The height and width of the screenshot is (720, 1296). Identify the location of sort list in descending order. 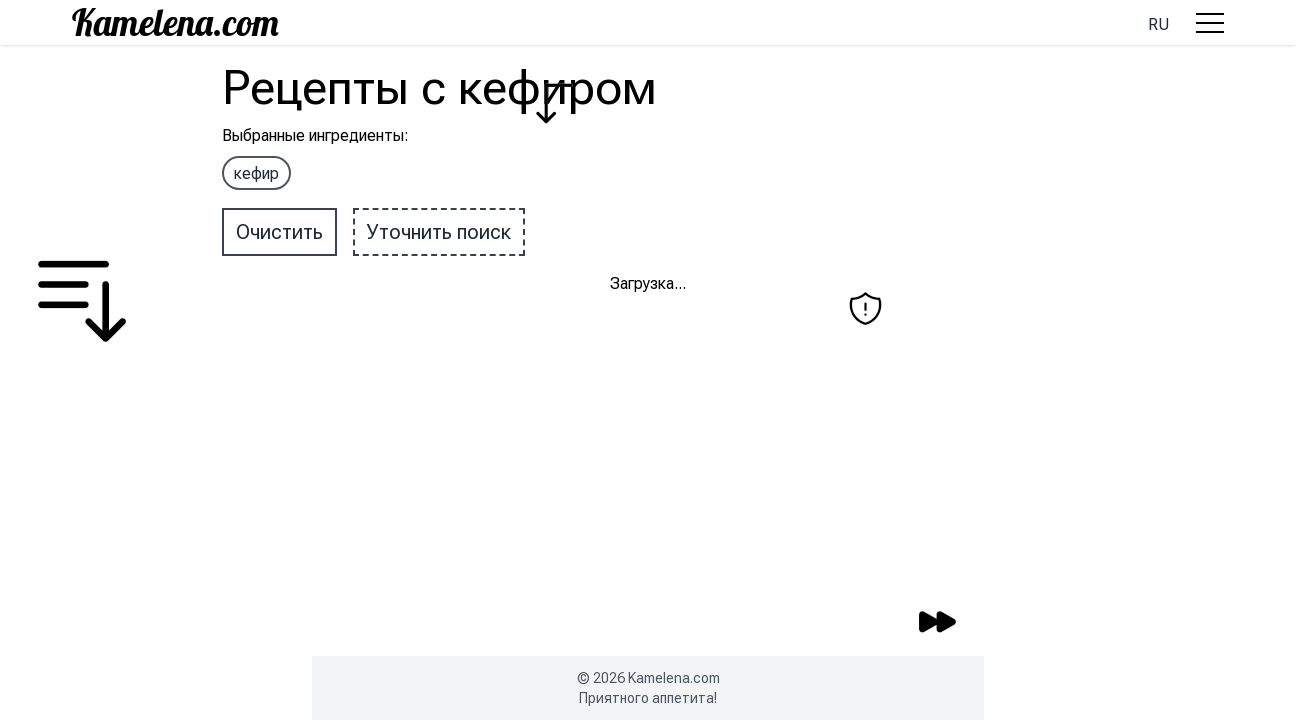
(82, 298).